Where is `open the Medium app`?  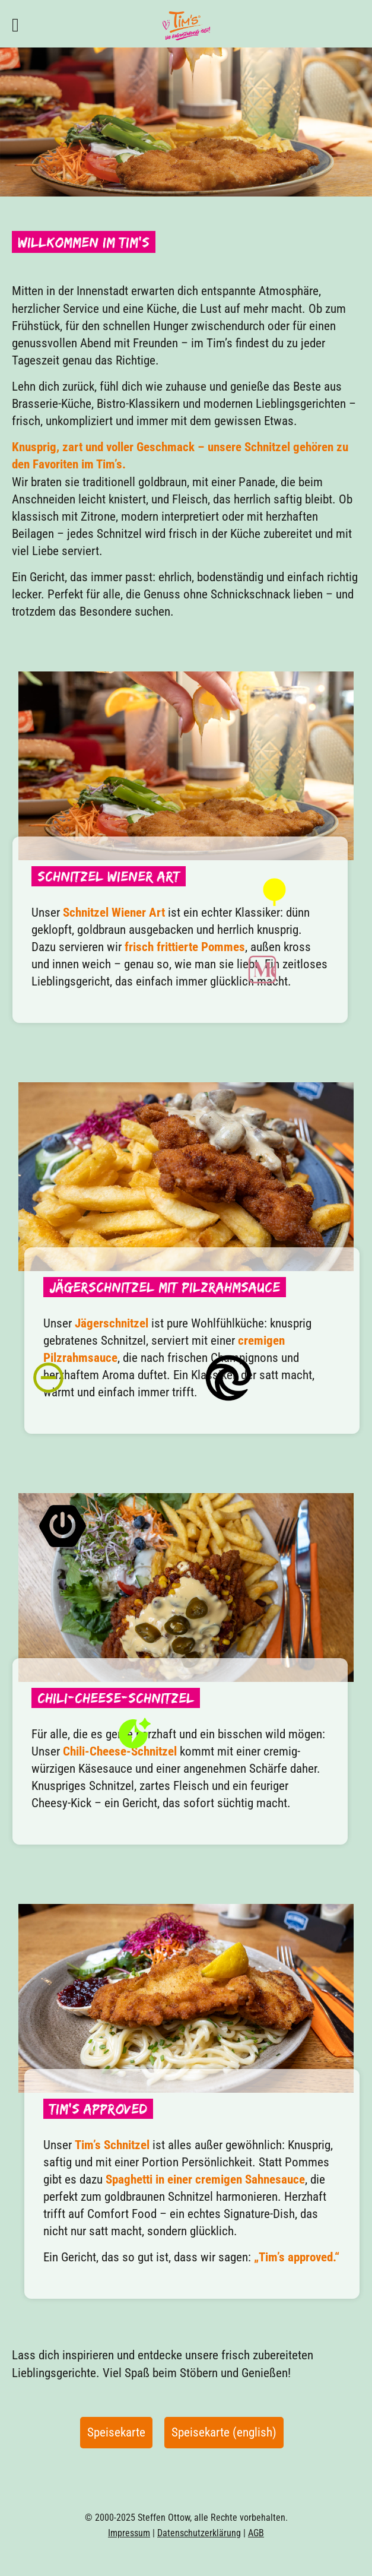 open the Medium app is located at coordinates (262, 969).